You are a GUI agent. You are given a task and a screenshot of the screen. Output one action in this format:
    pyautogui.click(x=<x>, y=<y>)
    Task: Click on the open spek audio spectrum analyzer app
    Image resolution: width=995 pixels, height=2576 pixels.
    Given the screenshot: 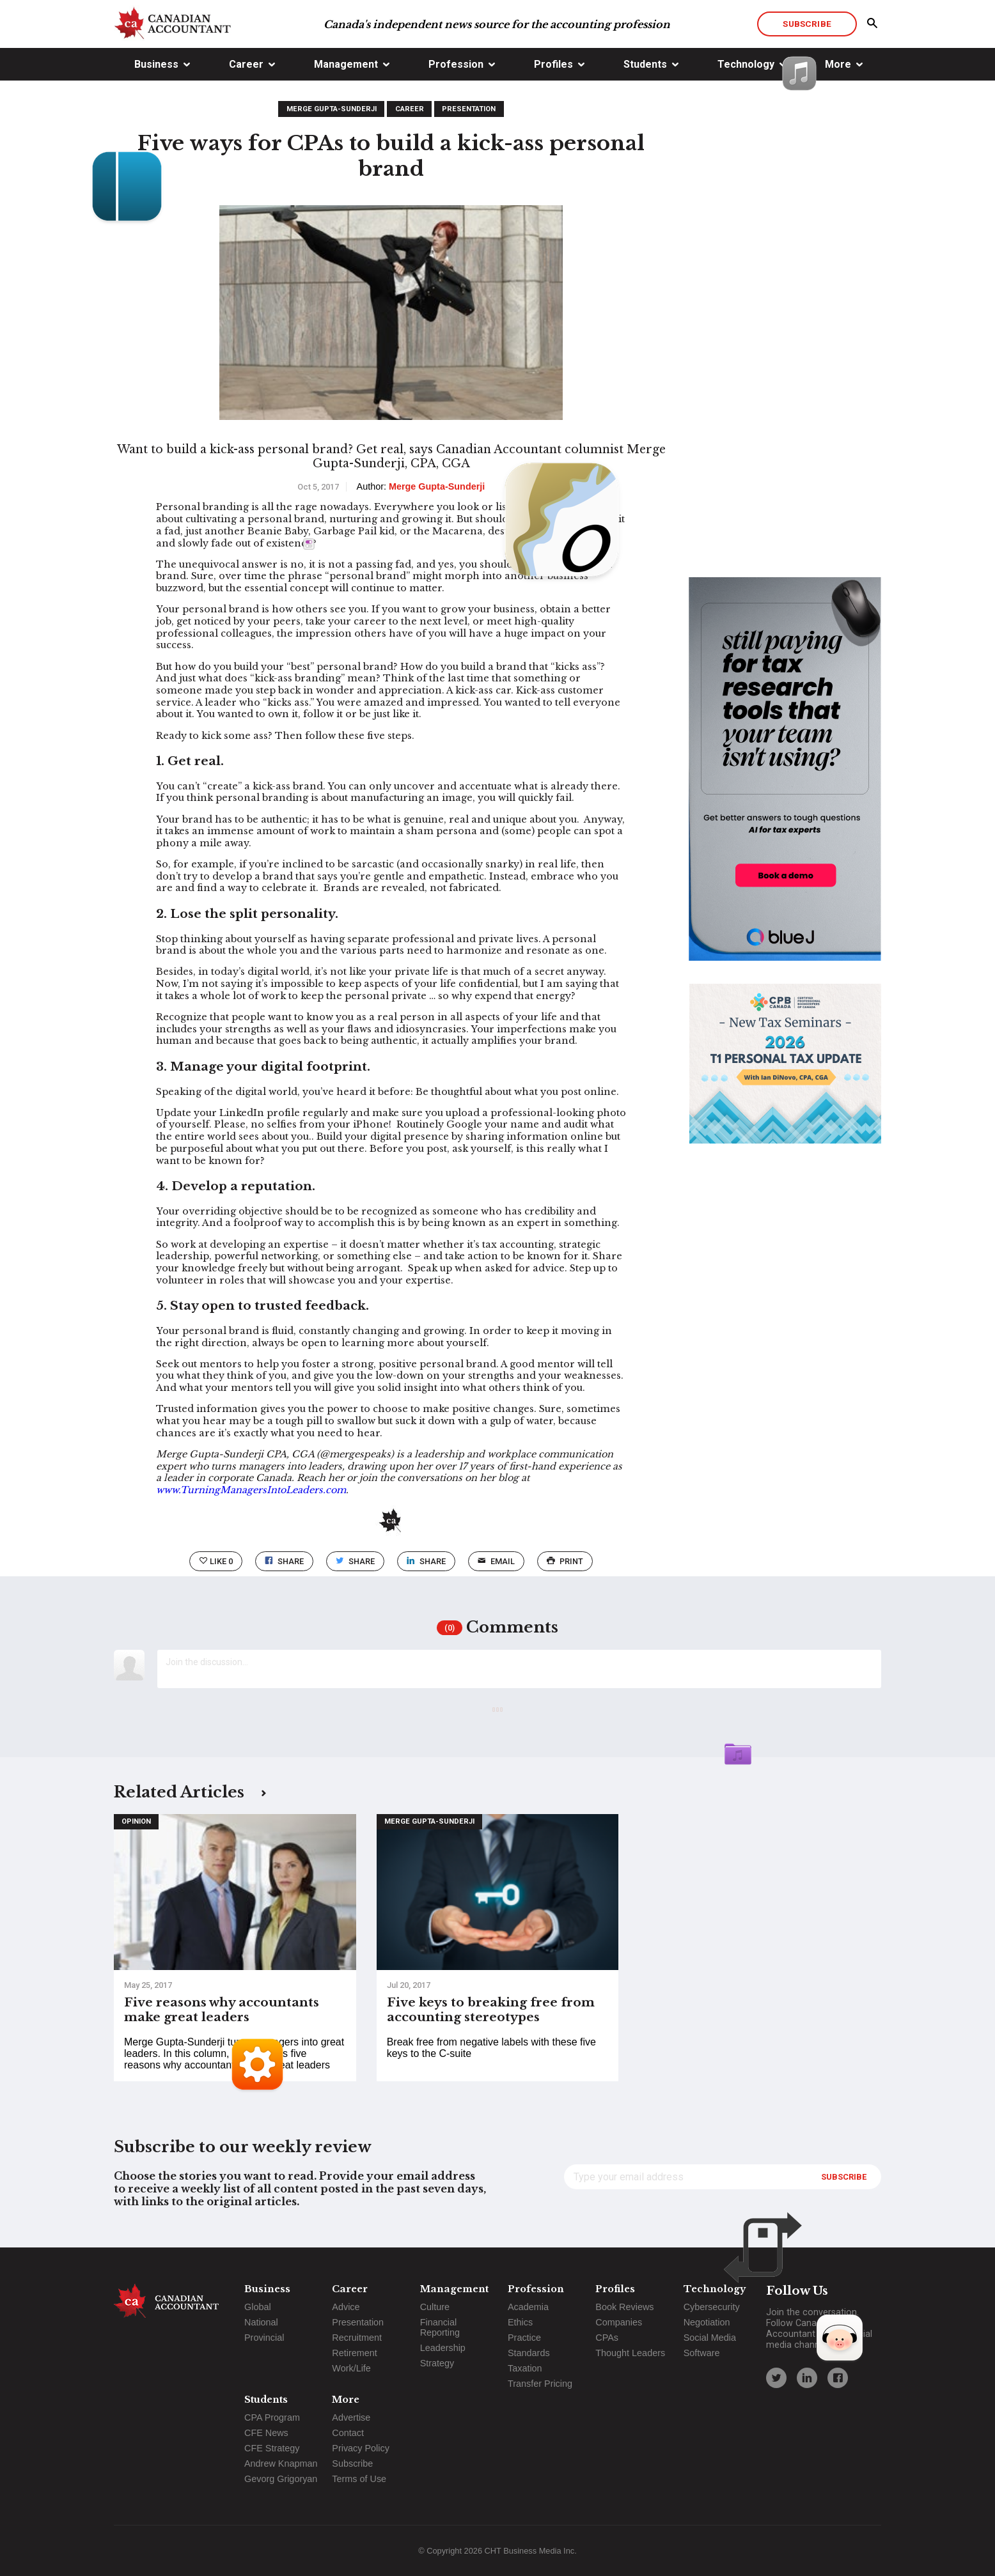 What is the action you would take?
    pyautogui.click(x=840, y=2338)
    